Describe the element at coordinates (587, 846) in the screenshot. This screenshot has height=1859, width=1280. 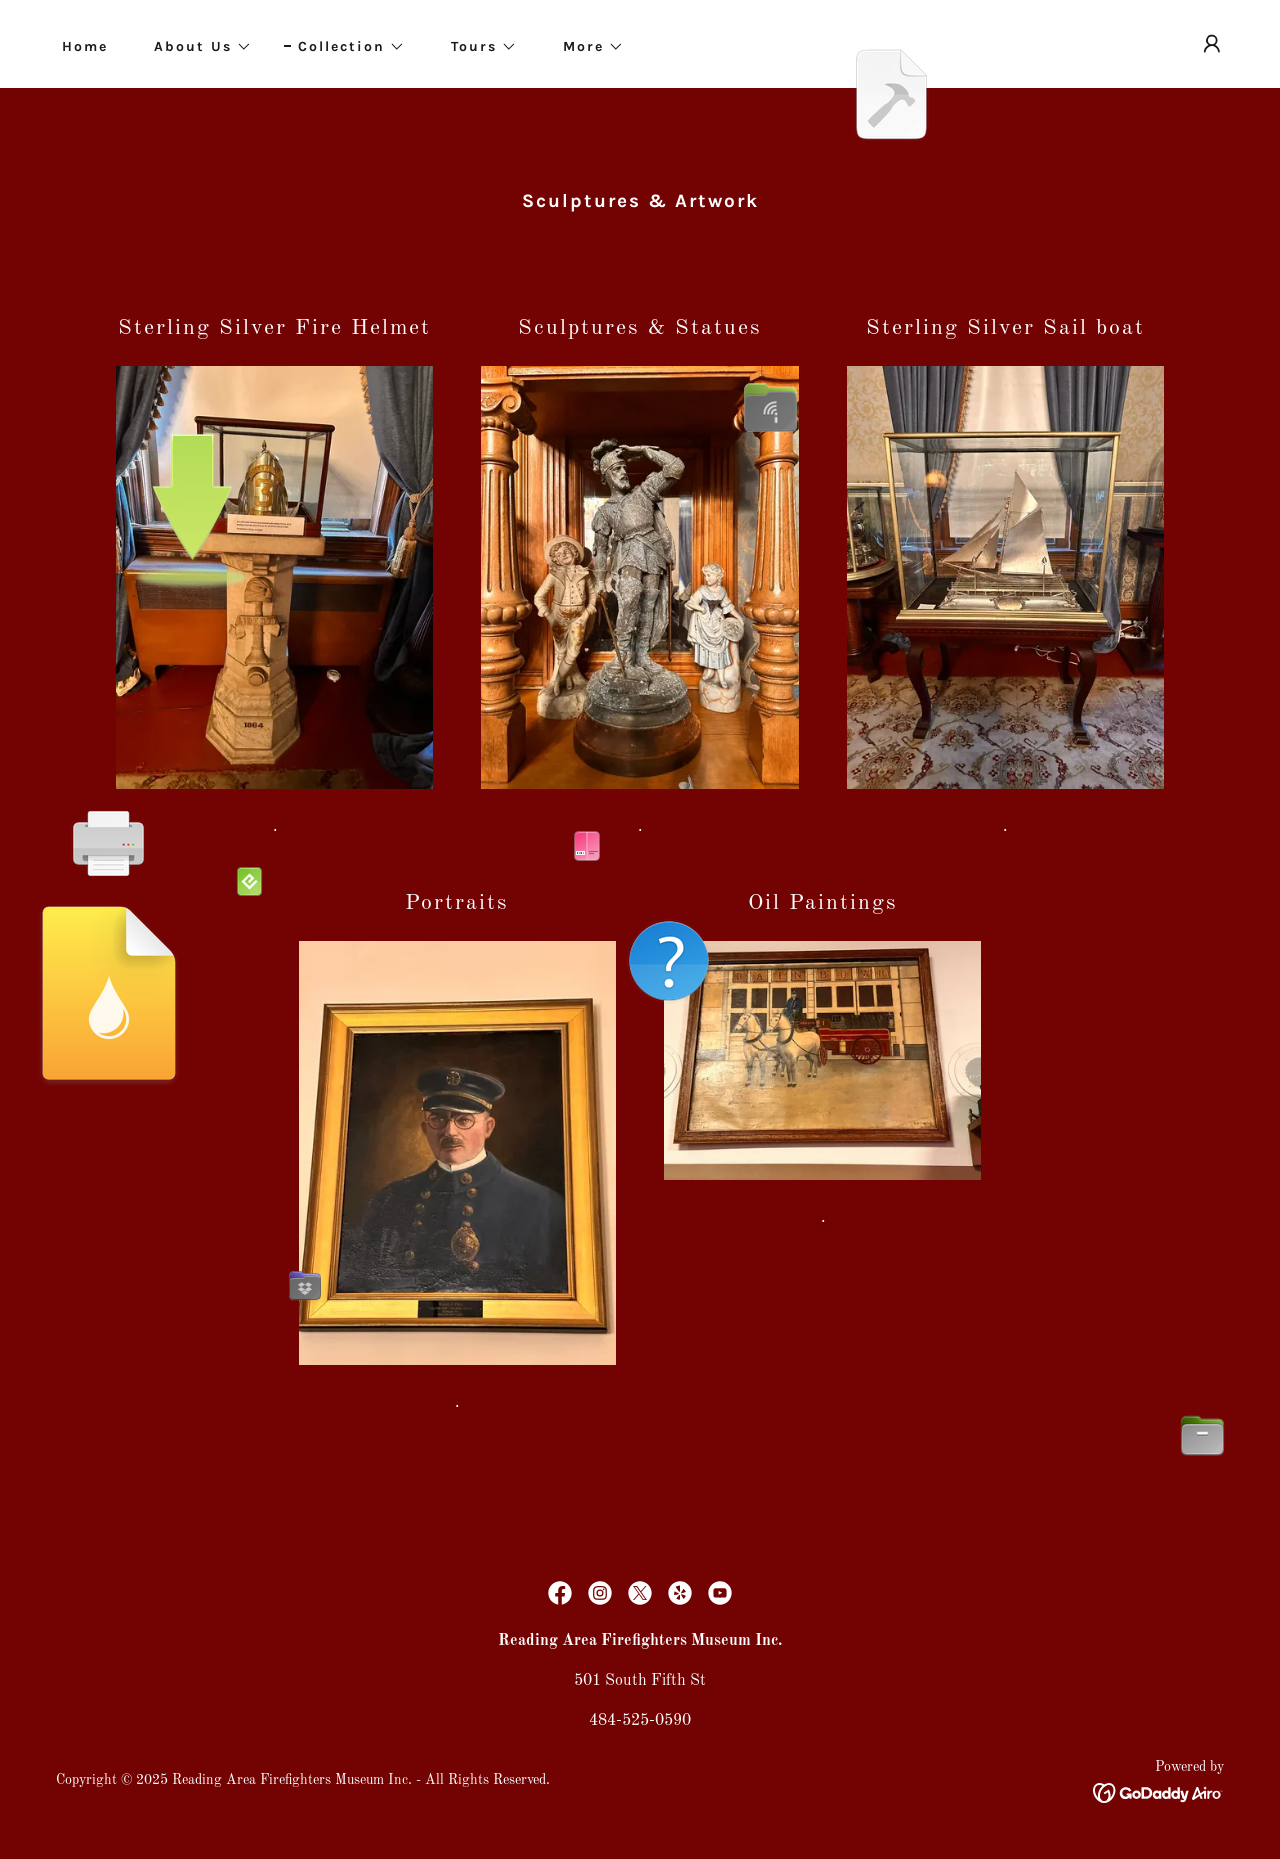
I see `a debian software package file` at that location.